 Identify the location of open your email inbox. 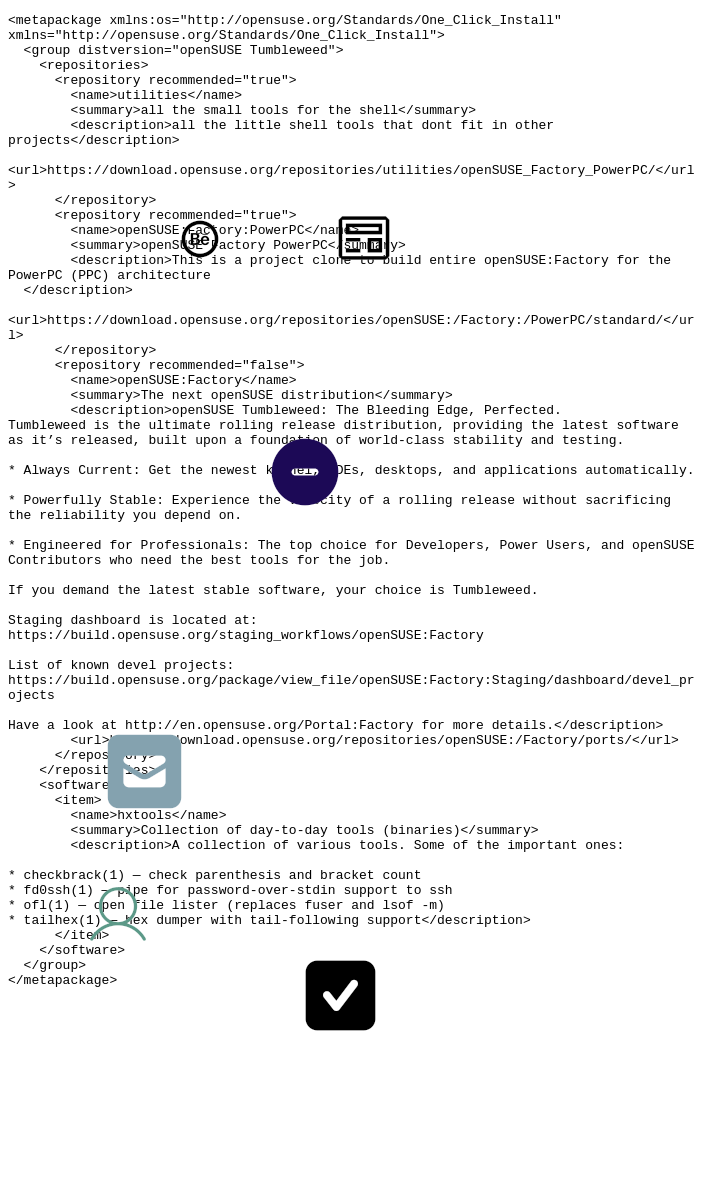
(144, 771).